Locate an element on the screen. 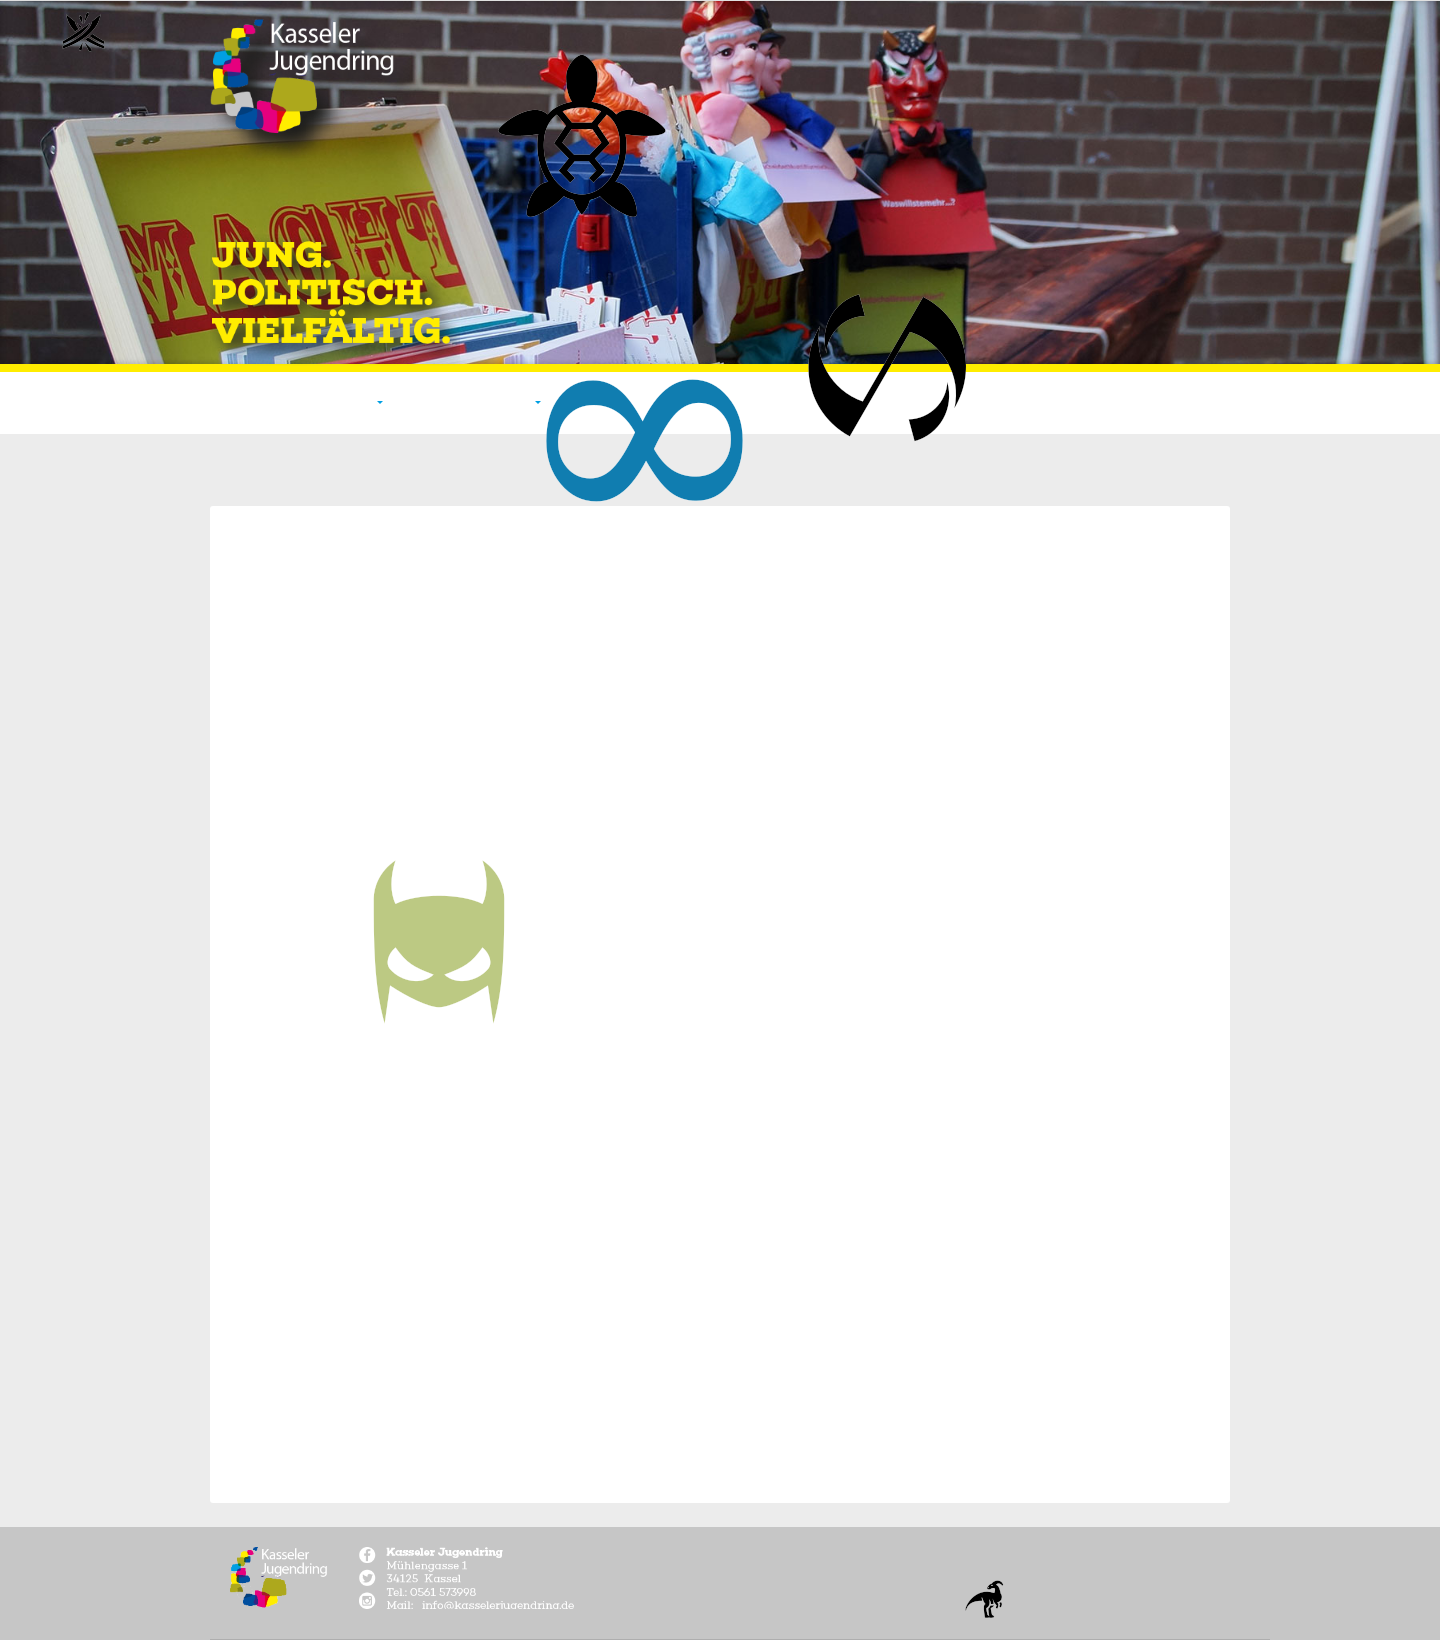  initiate combat or battle mode is located at coordinates (83, 32).